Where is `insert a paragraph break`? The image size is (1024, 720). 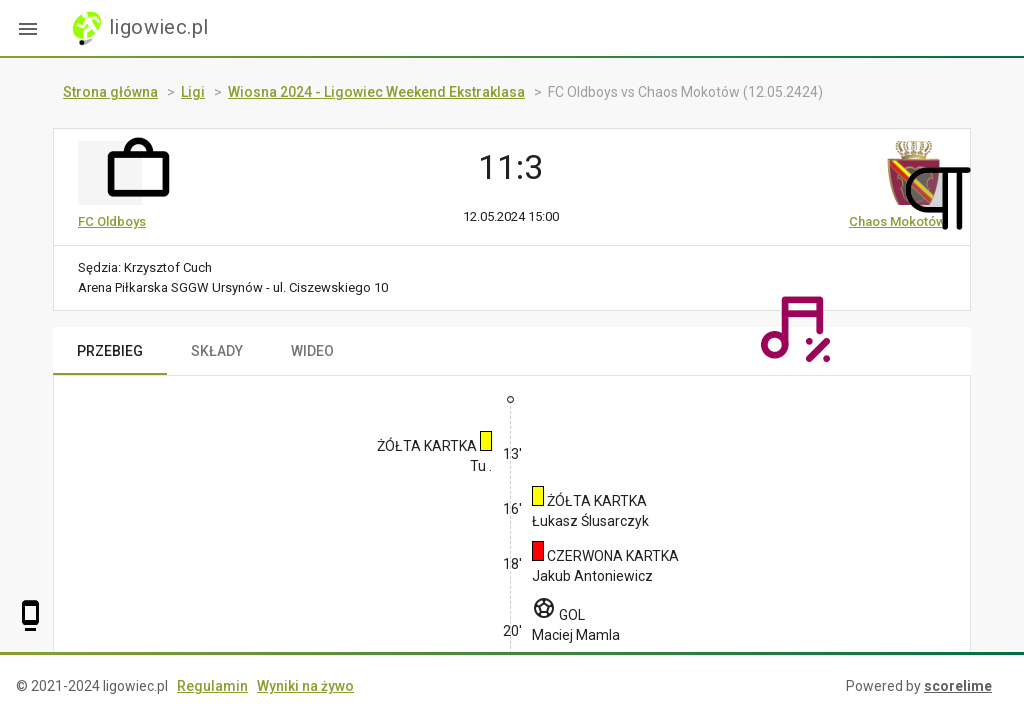
insert a paragraph break is located at coordinates (939, 198).